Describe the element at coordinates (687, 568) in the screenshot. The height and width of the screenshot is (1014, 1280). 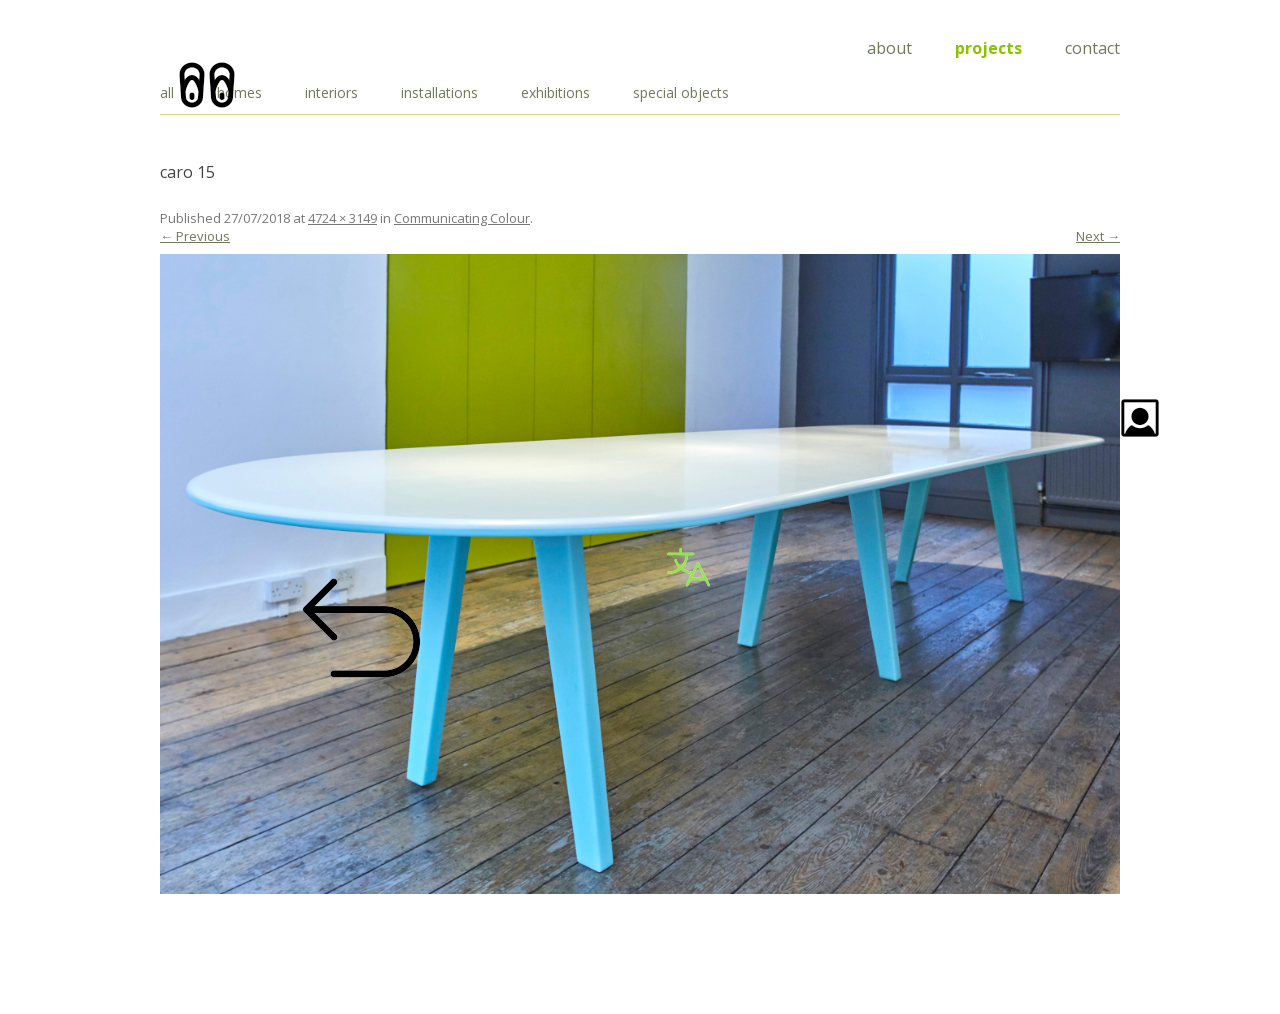
I see `translate text to another language` at that location.